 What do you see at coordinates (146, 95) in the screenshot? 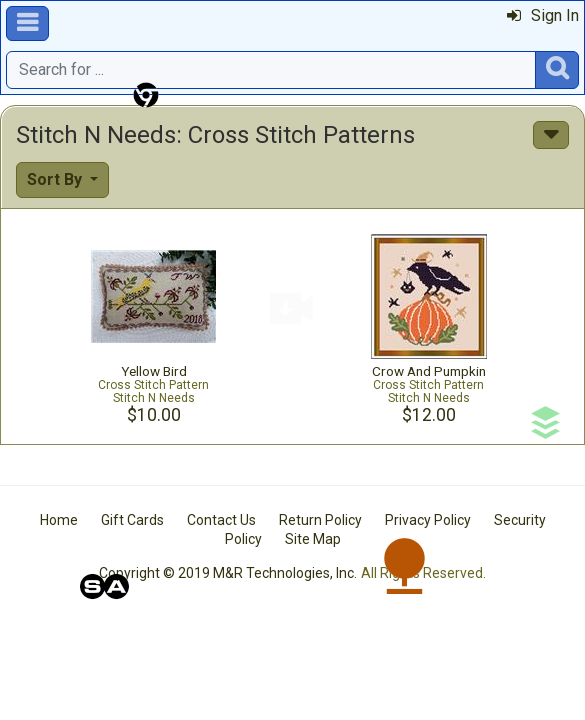
I see `open Google Chrome browser` at bounding box center [146, 95].